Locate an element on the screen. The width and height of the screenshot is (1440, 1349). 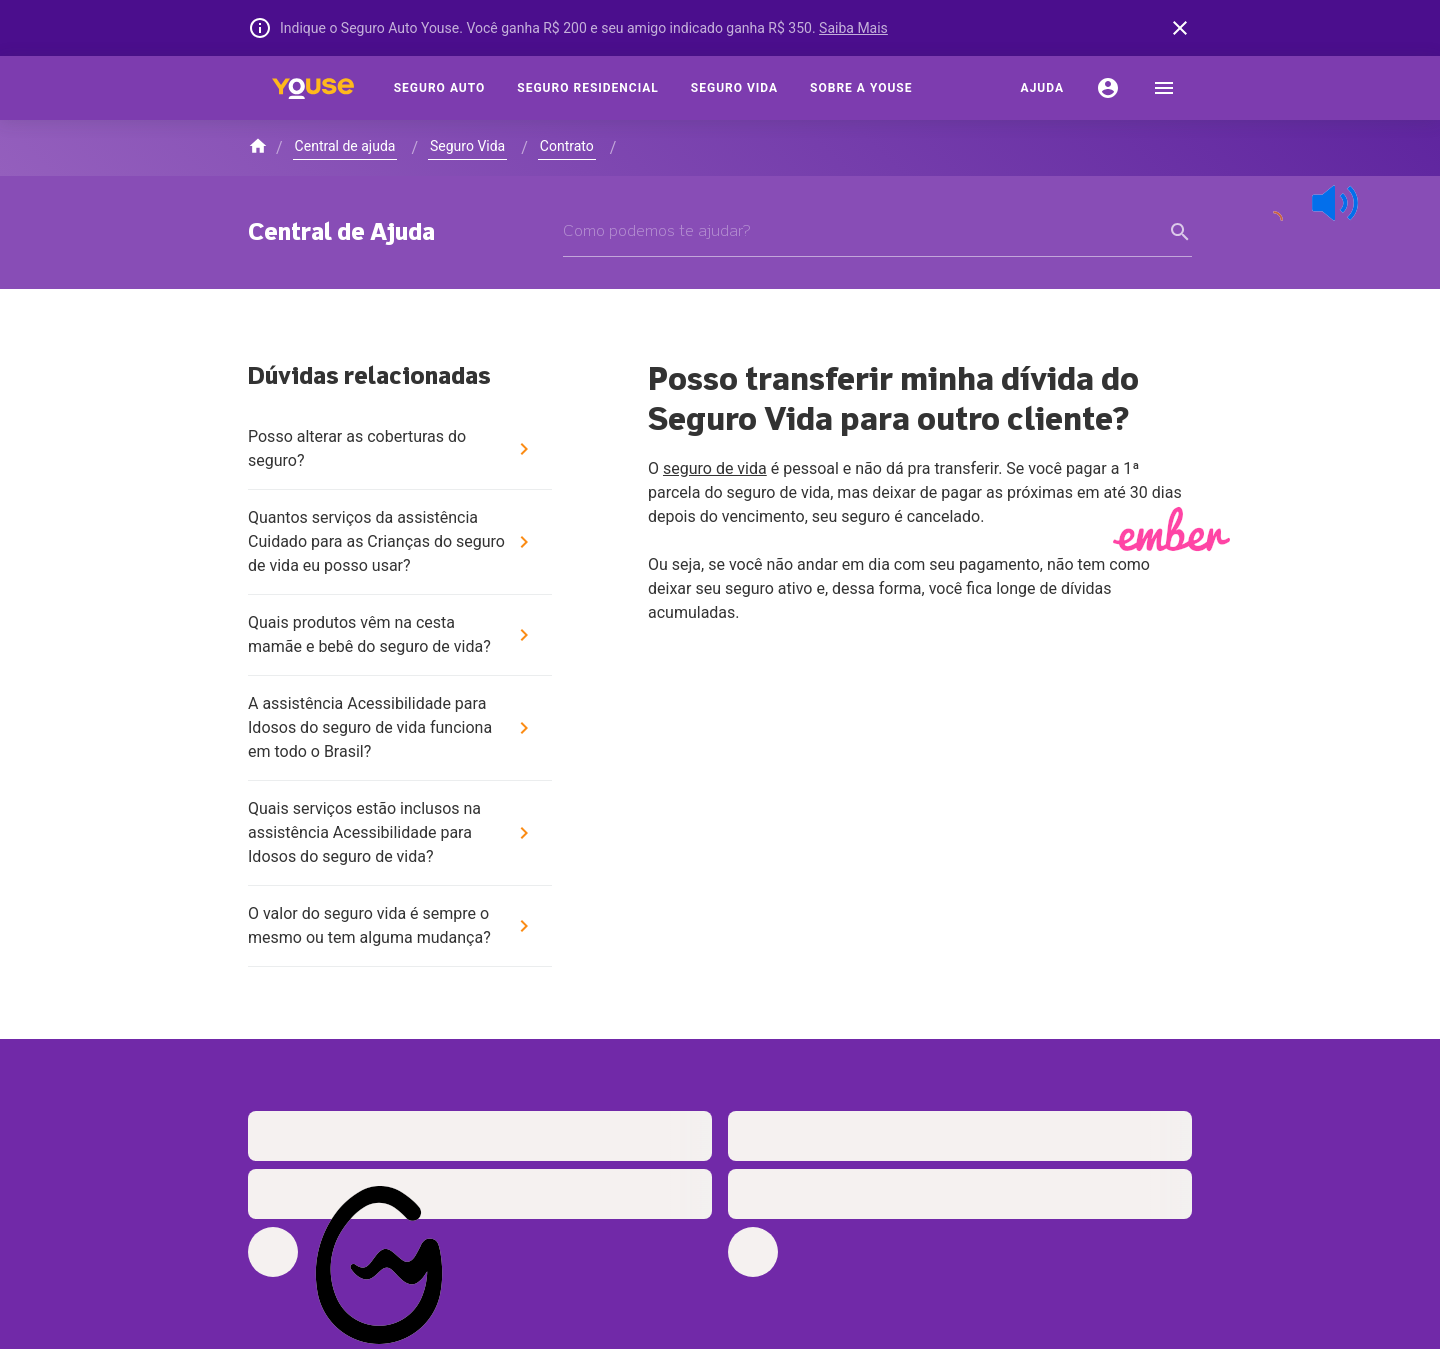
indicates content is loading is located at coordinates (1273, 220).